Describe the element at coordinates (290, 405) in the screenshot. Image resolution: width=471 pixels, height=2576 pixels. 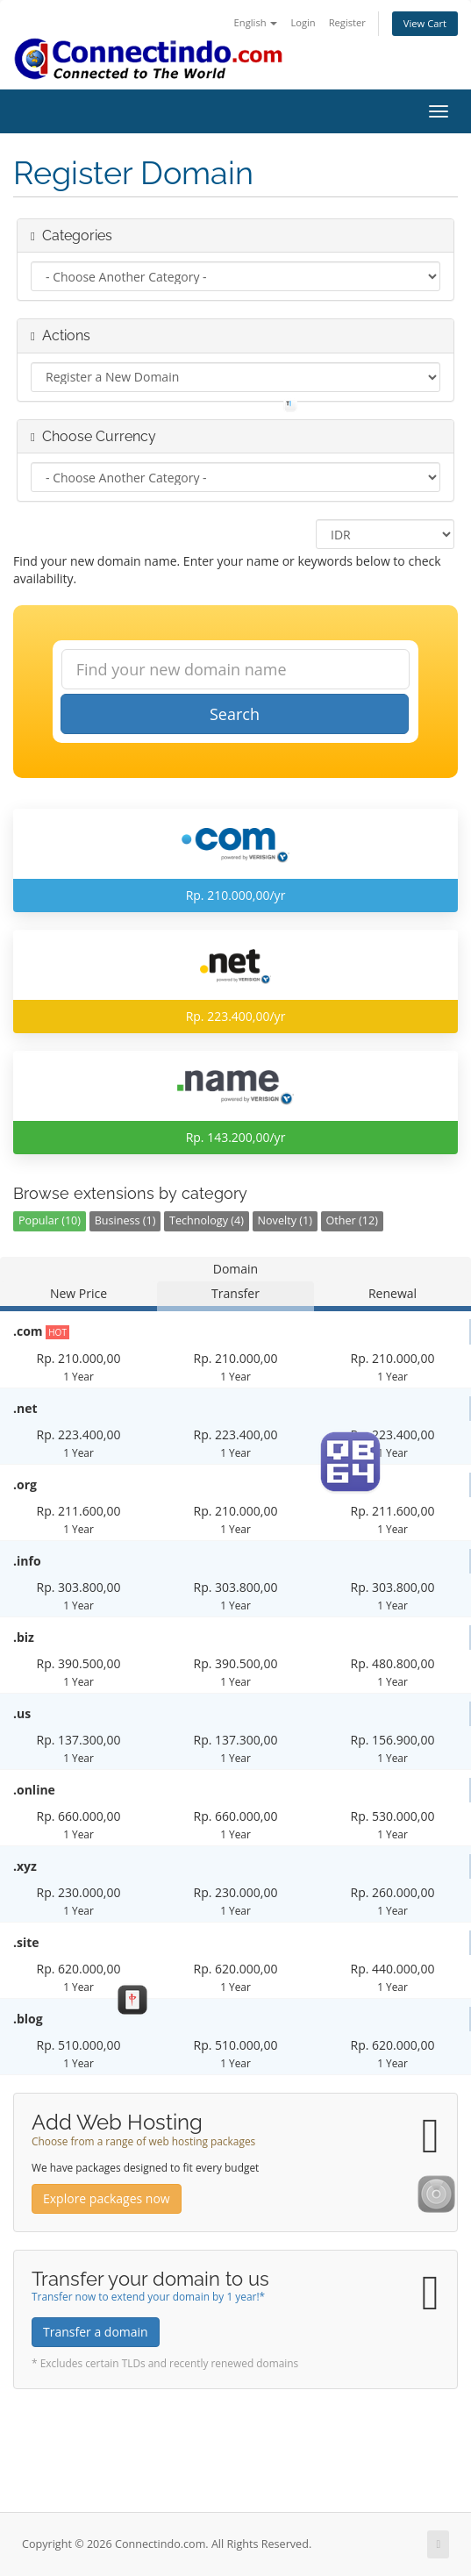
I see `open text editor application` at that location.